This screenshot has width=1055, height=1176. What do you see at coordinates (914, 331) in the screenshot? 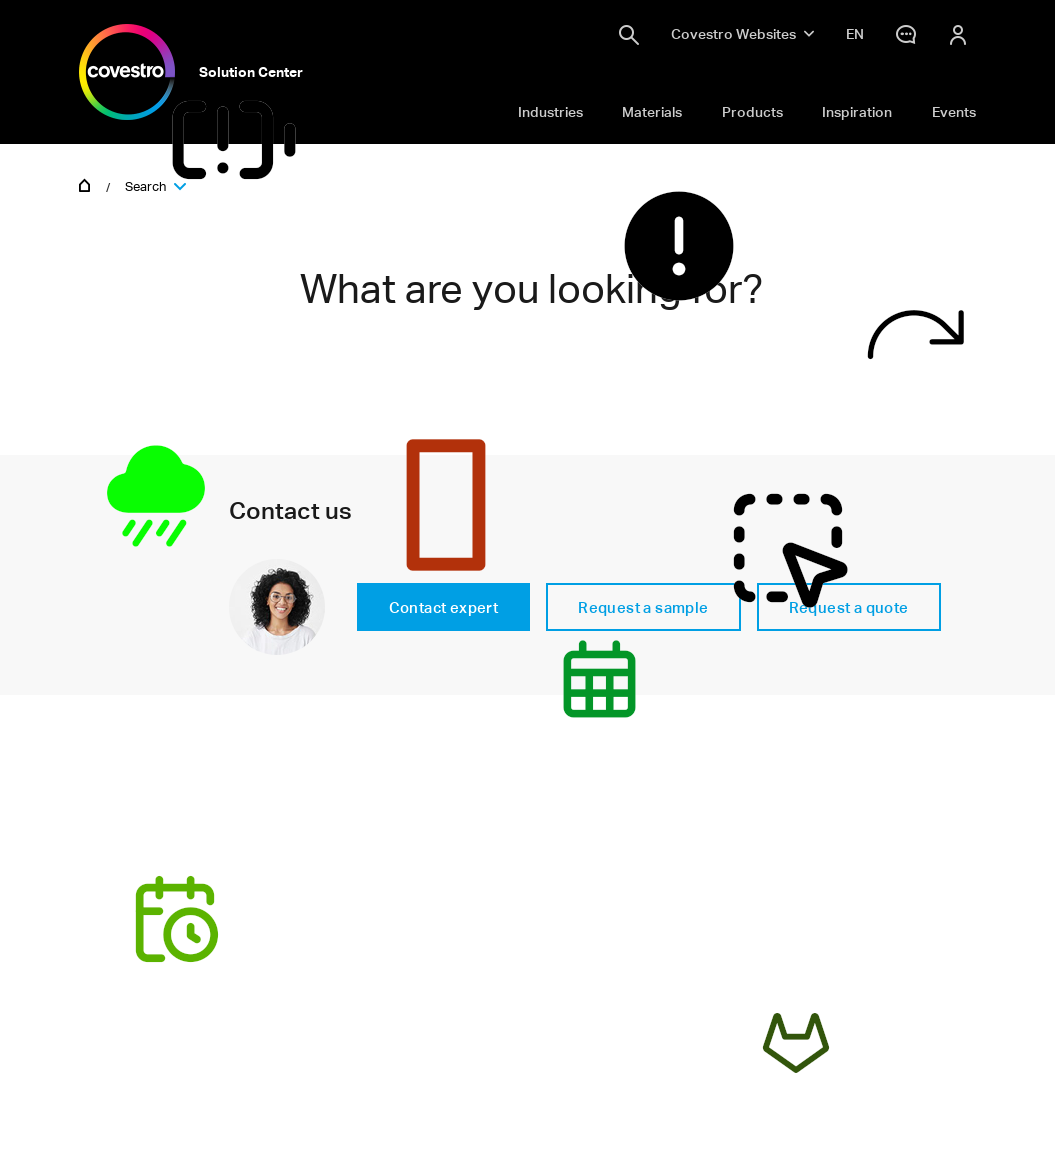
I see `redo last action` at bounding box center [914, 331].